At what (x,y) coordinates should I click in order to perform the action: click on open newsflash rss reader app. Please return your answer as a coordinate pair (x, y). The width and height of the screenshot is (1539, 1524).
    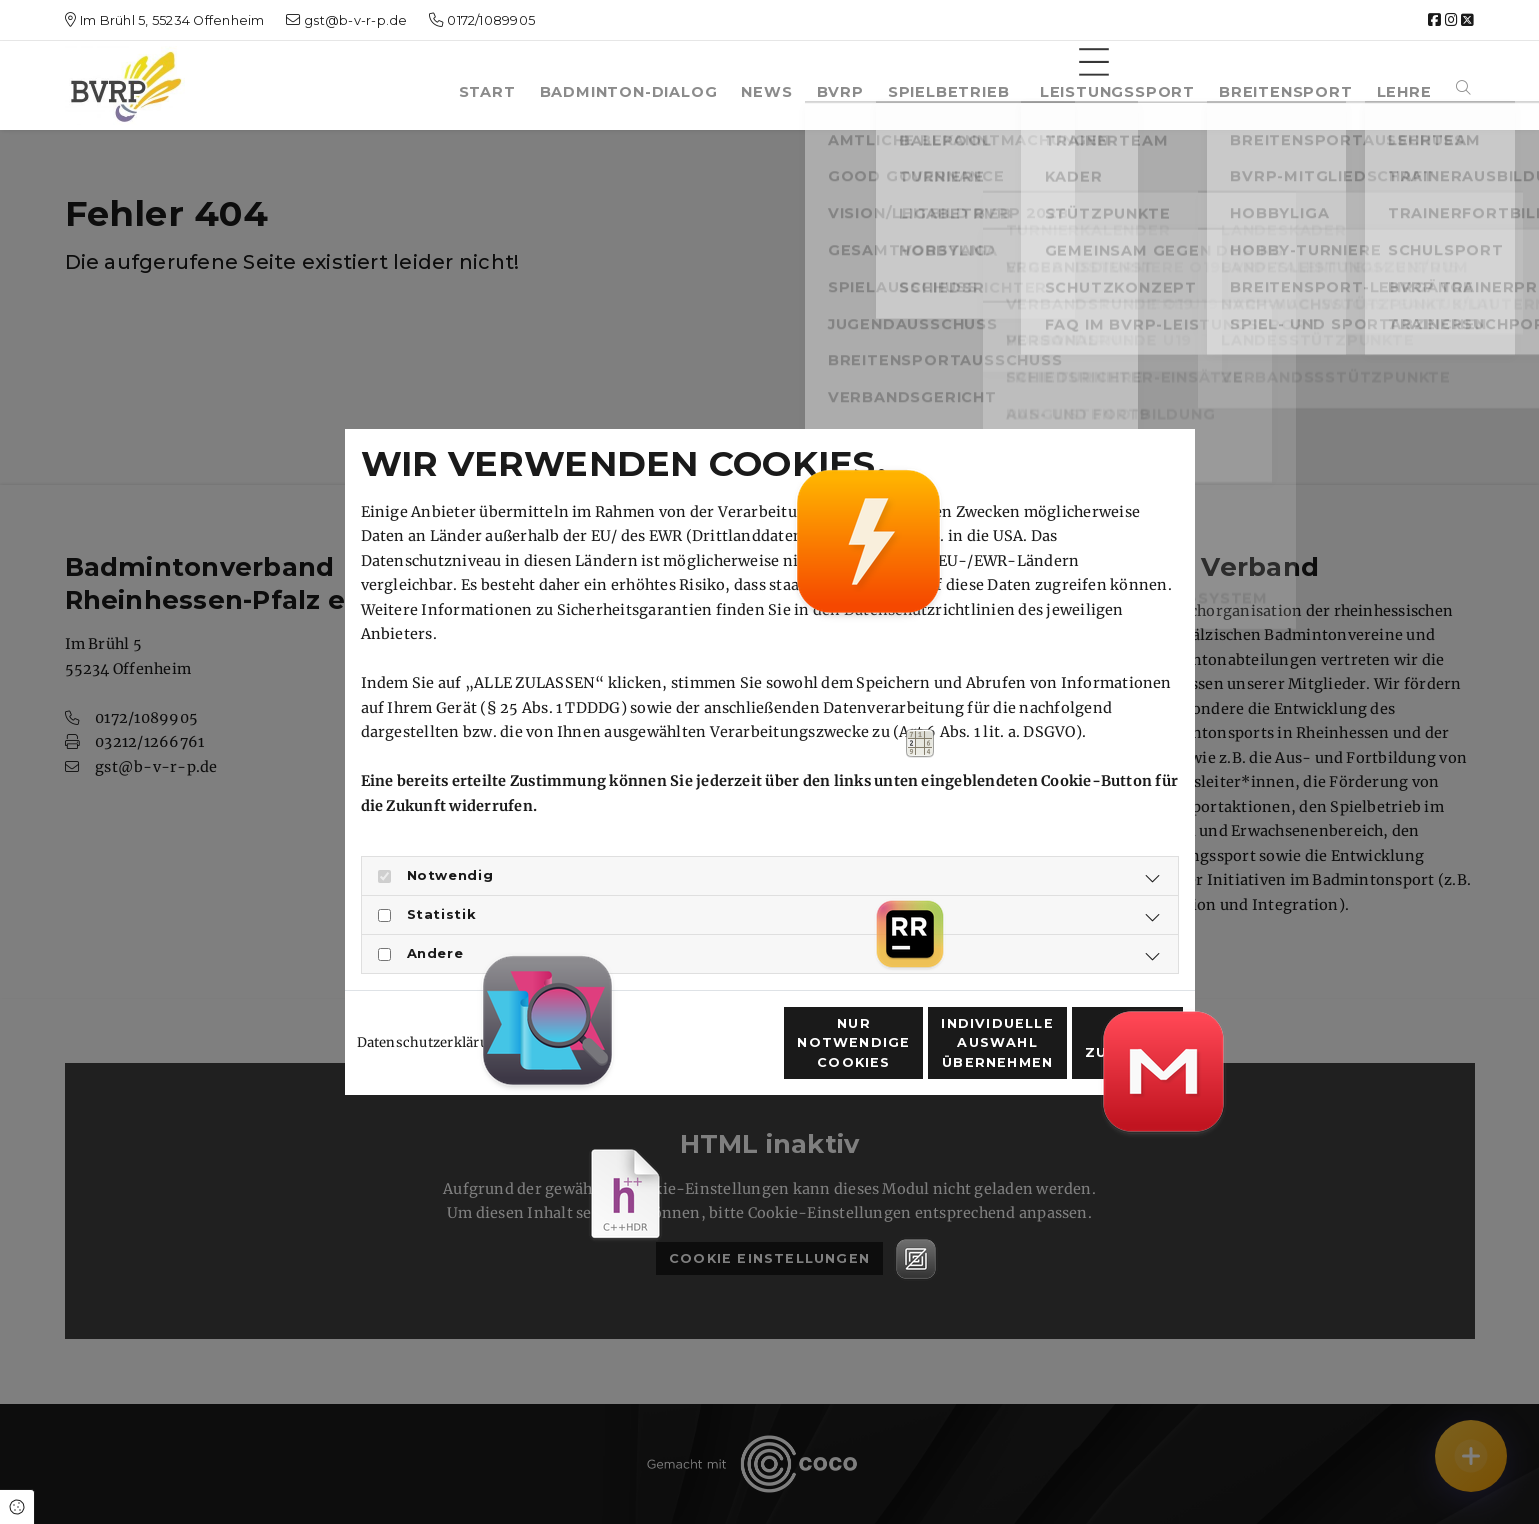
    Looking at the image, I should click on (868, 541).